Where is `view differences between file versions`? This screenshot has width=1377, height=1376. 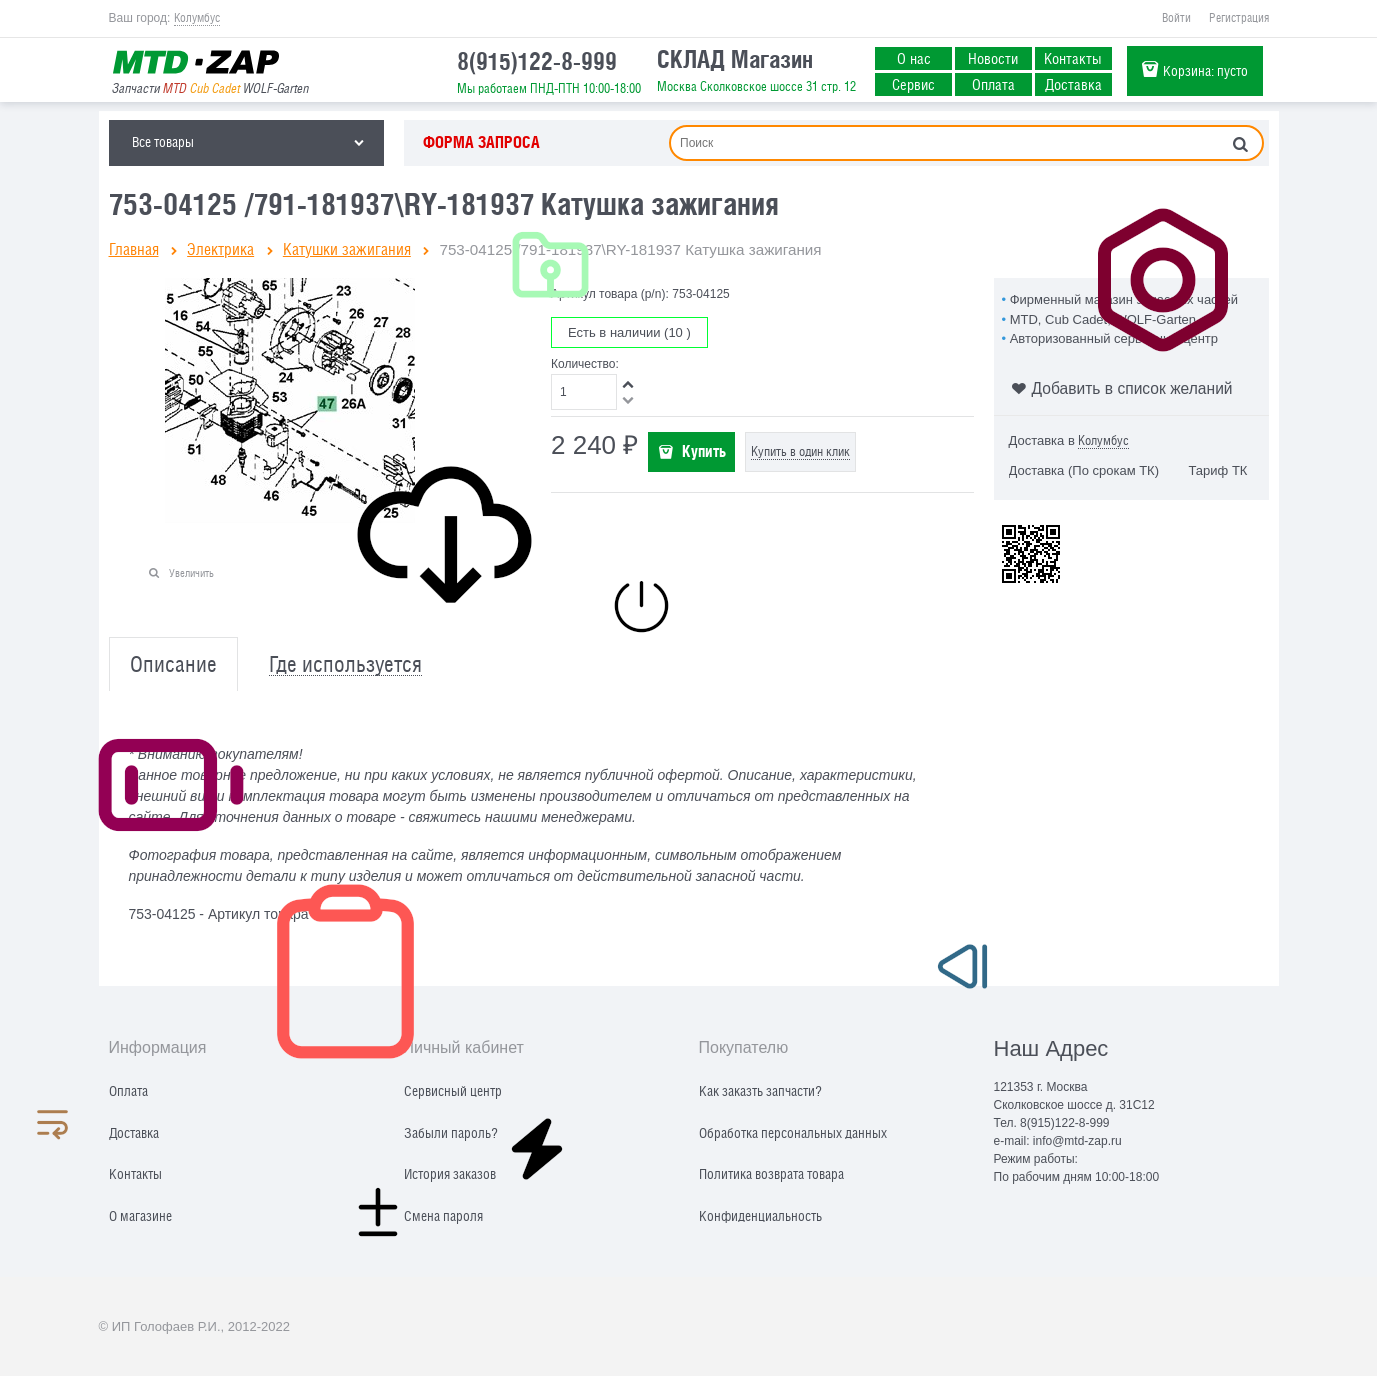 view differences between file versions is located at coordinates (378, 1212).